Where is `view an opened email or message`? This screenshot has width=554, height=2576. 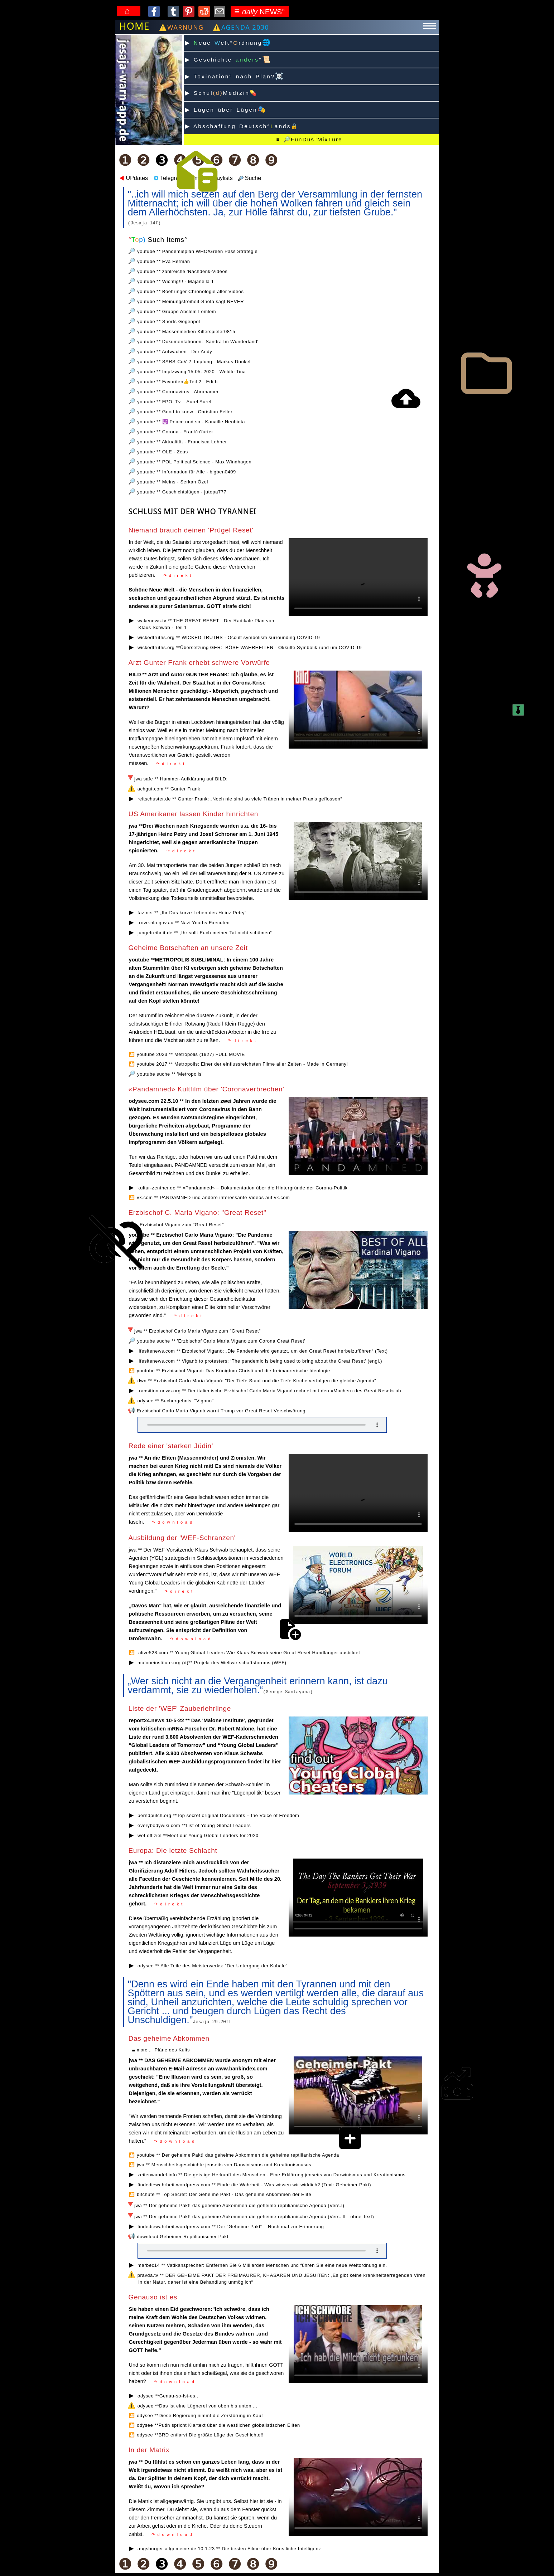
view an opened email or message is located at coordinates (196, 172).